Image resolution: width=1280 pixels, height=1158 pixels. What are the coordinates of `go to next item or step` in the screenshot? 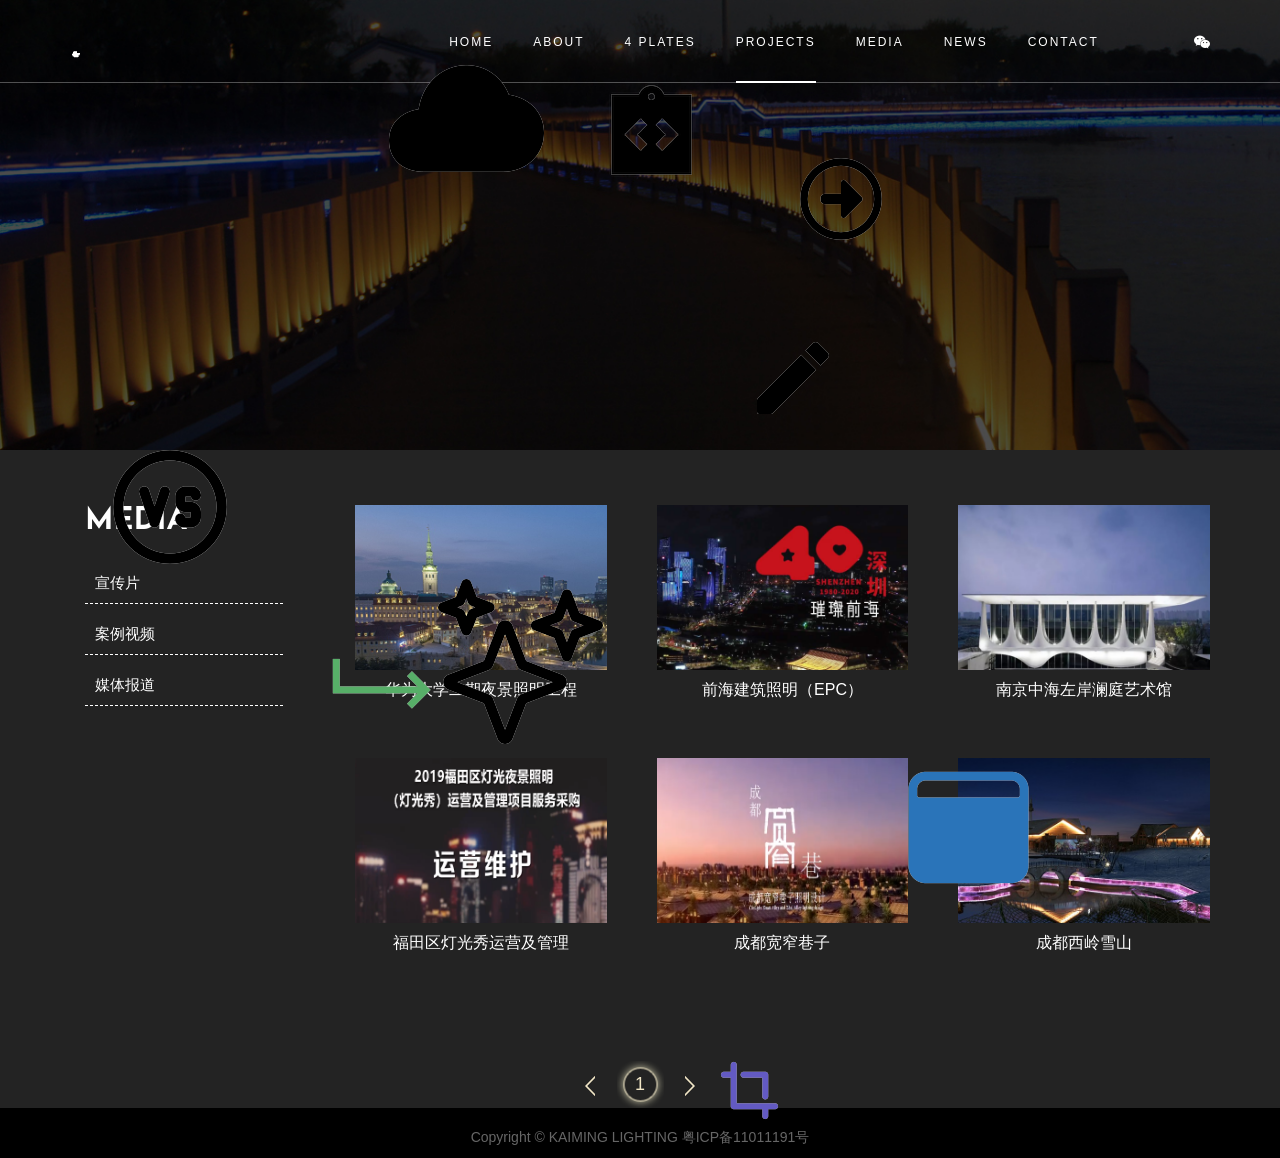 It's located at (841, 199).